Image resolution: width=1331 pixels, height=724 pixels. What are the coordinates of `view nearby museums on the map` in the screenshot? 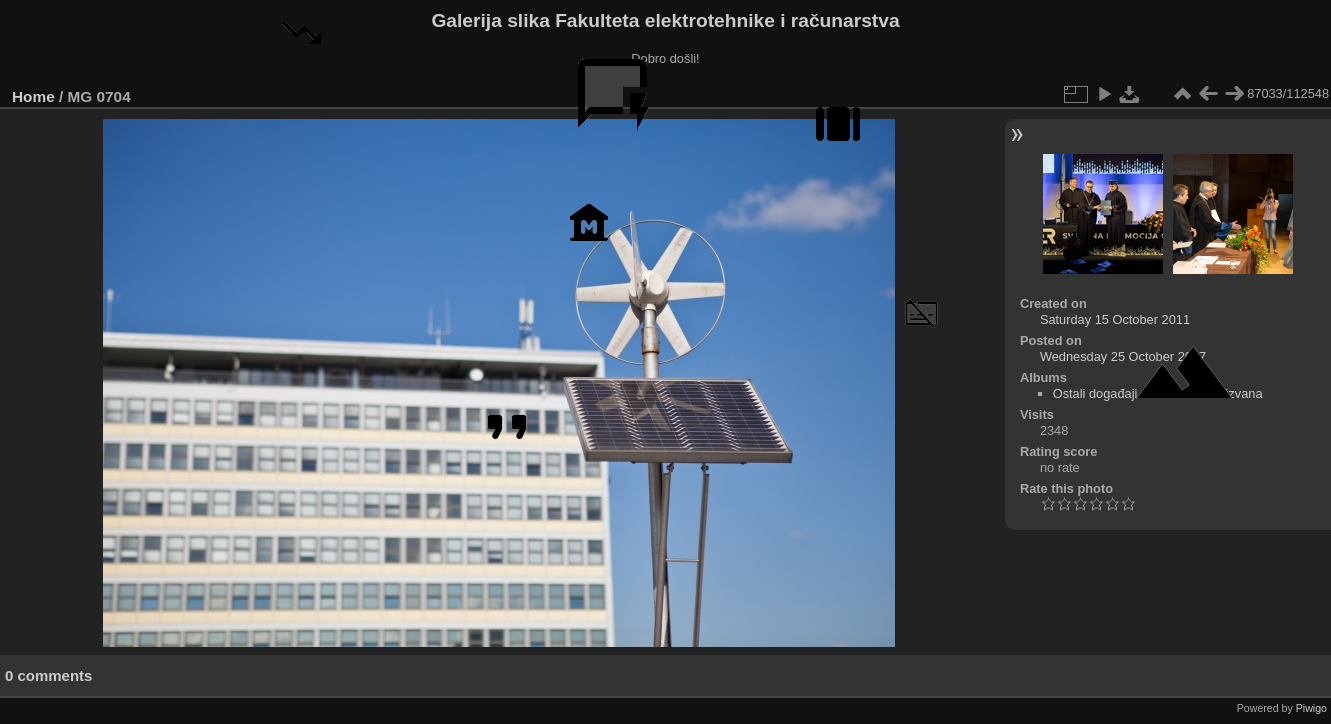 It's located at (589, 222).